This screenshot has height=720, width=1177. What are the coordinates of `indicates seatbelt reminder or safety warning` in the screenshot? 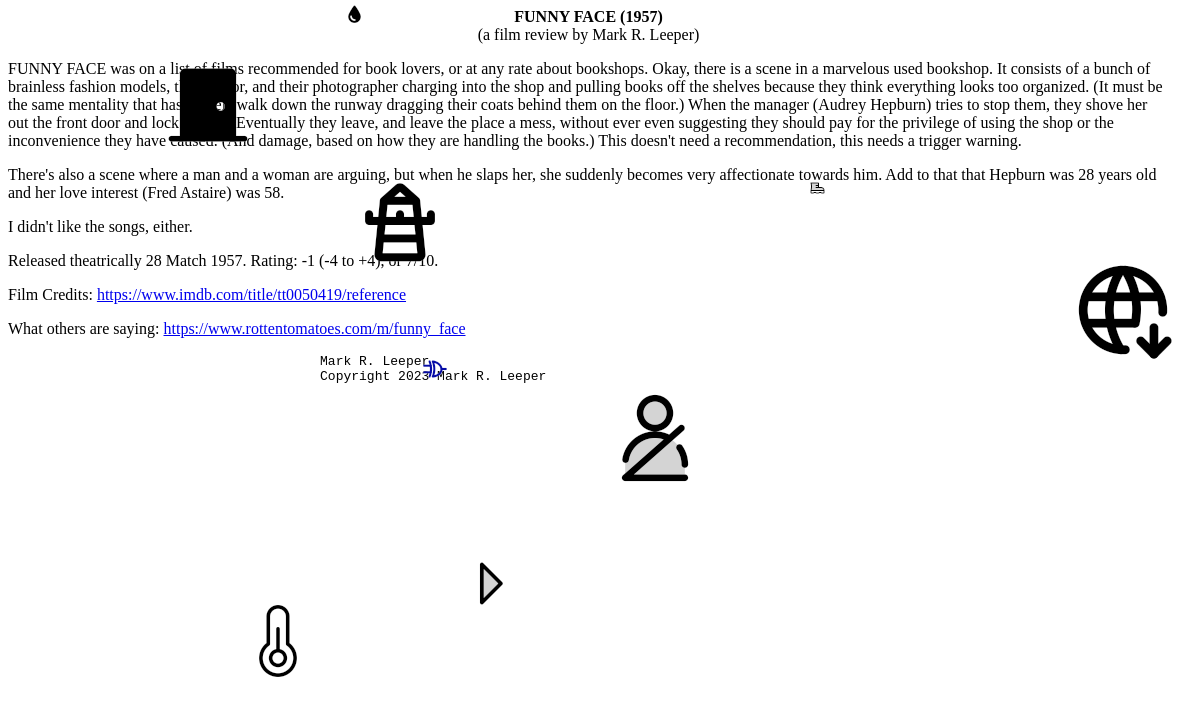 It's located at (655, 438).